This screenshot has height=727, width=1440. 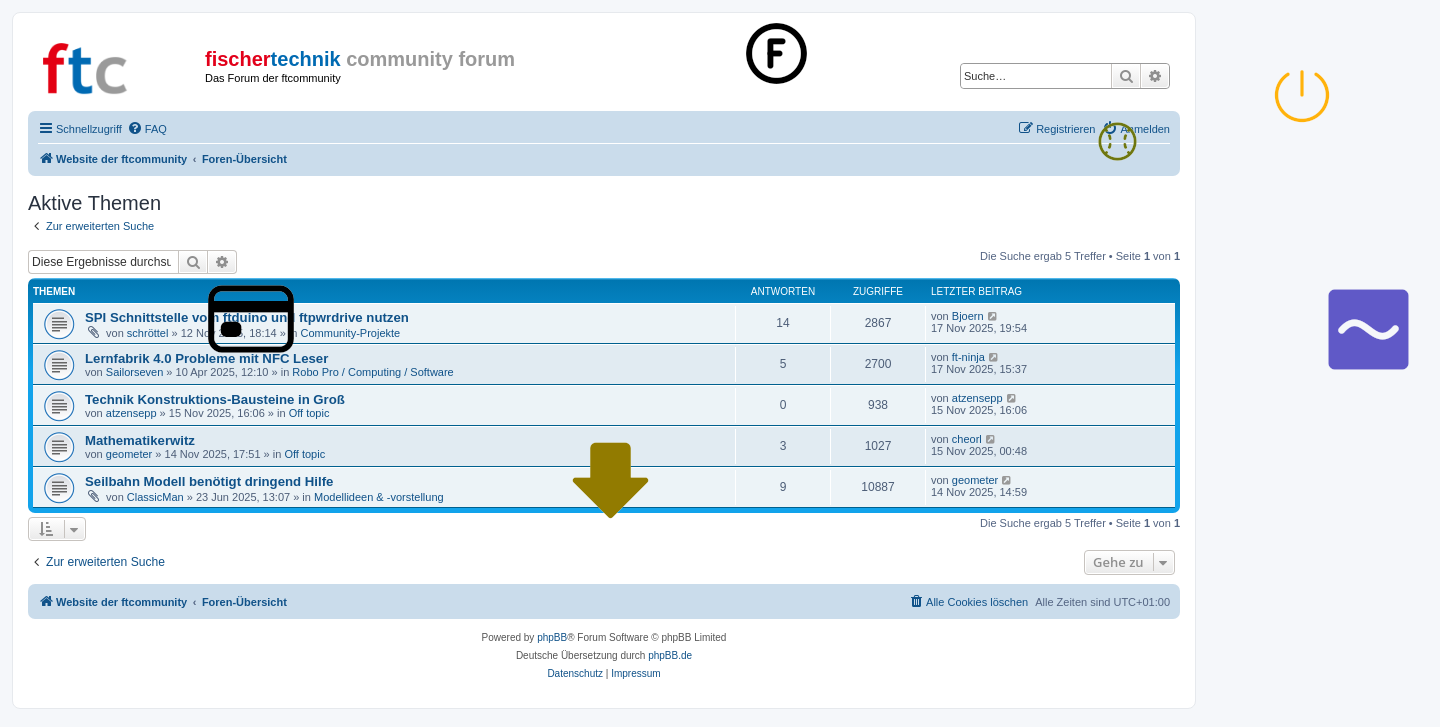 I want to click on indicates approximate or similar value, so click(x=1368, y=329).